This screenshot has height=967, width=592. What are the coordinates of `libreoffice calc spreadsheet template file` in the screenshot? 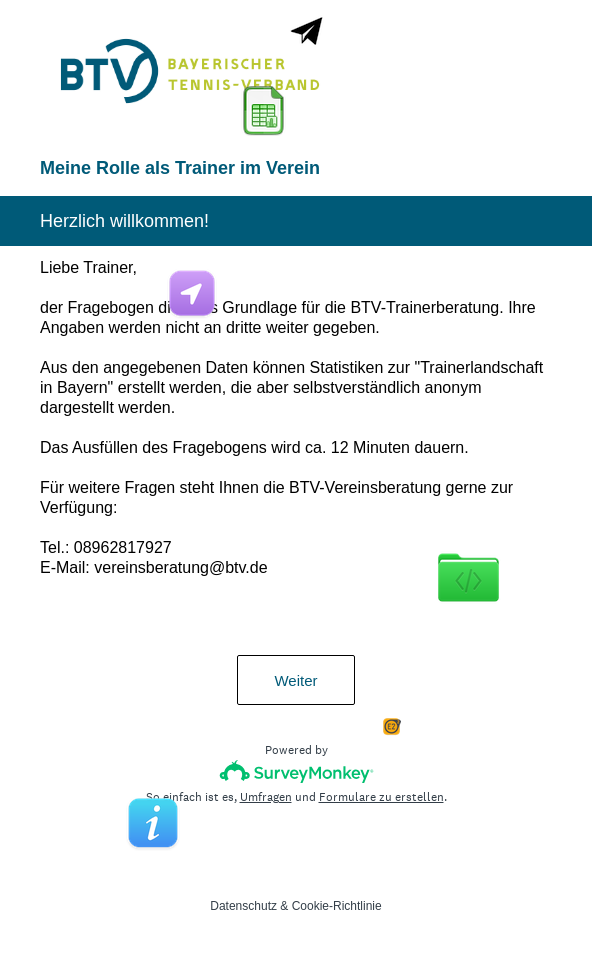 It's located at (263, 110).